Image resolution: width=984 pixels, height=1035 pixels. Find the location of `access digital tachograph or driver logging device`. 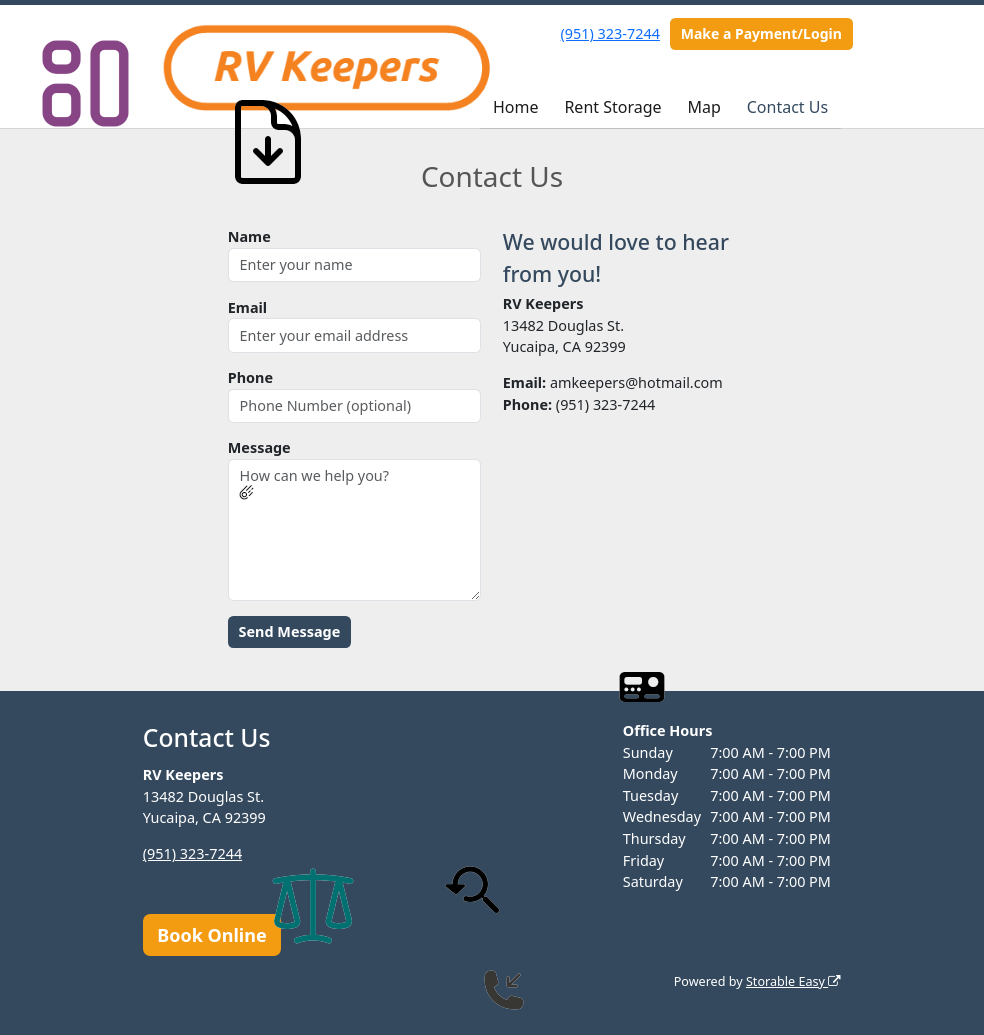

access digital tachograph or driver logging device is located at coordinates (642, 687).